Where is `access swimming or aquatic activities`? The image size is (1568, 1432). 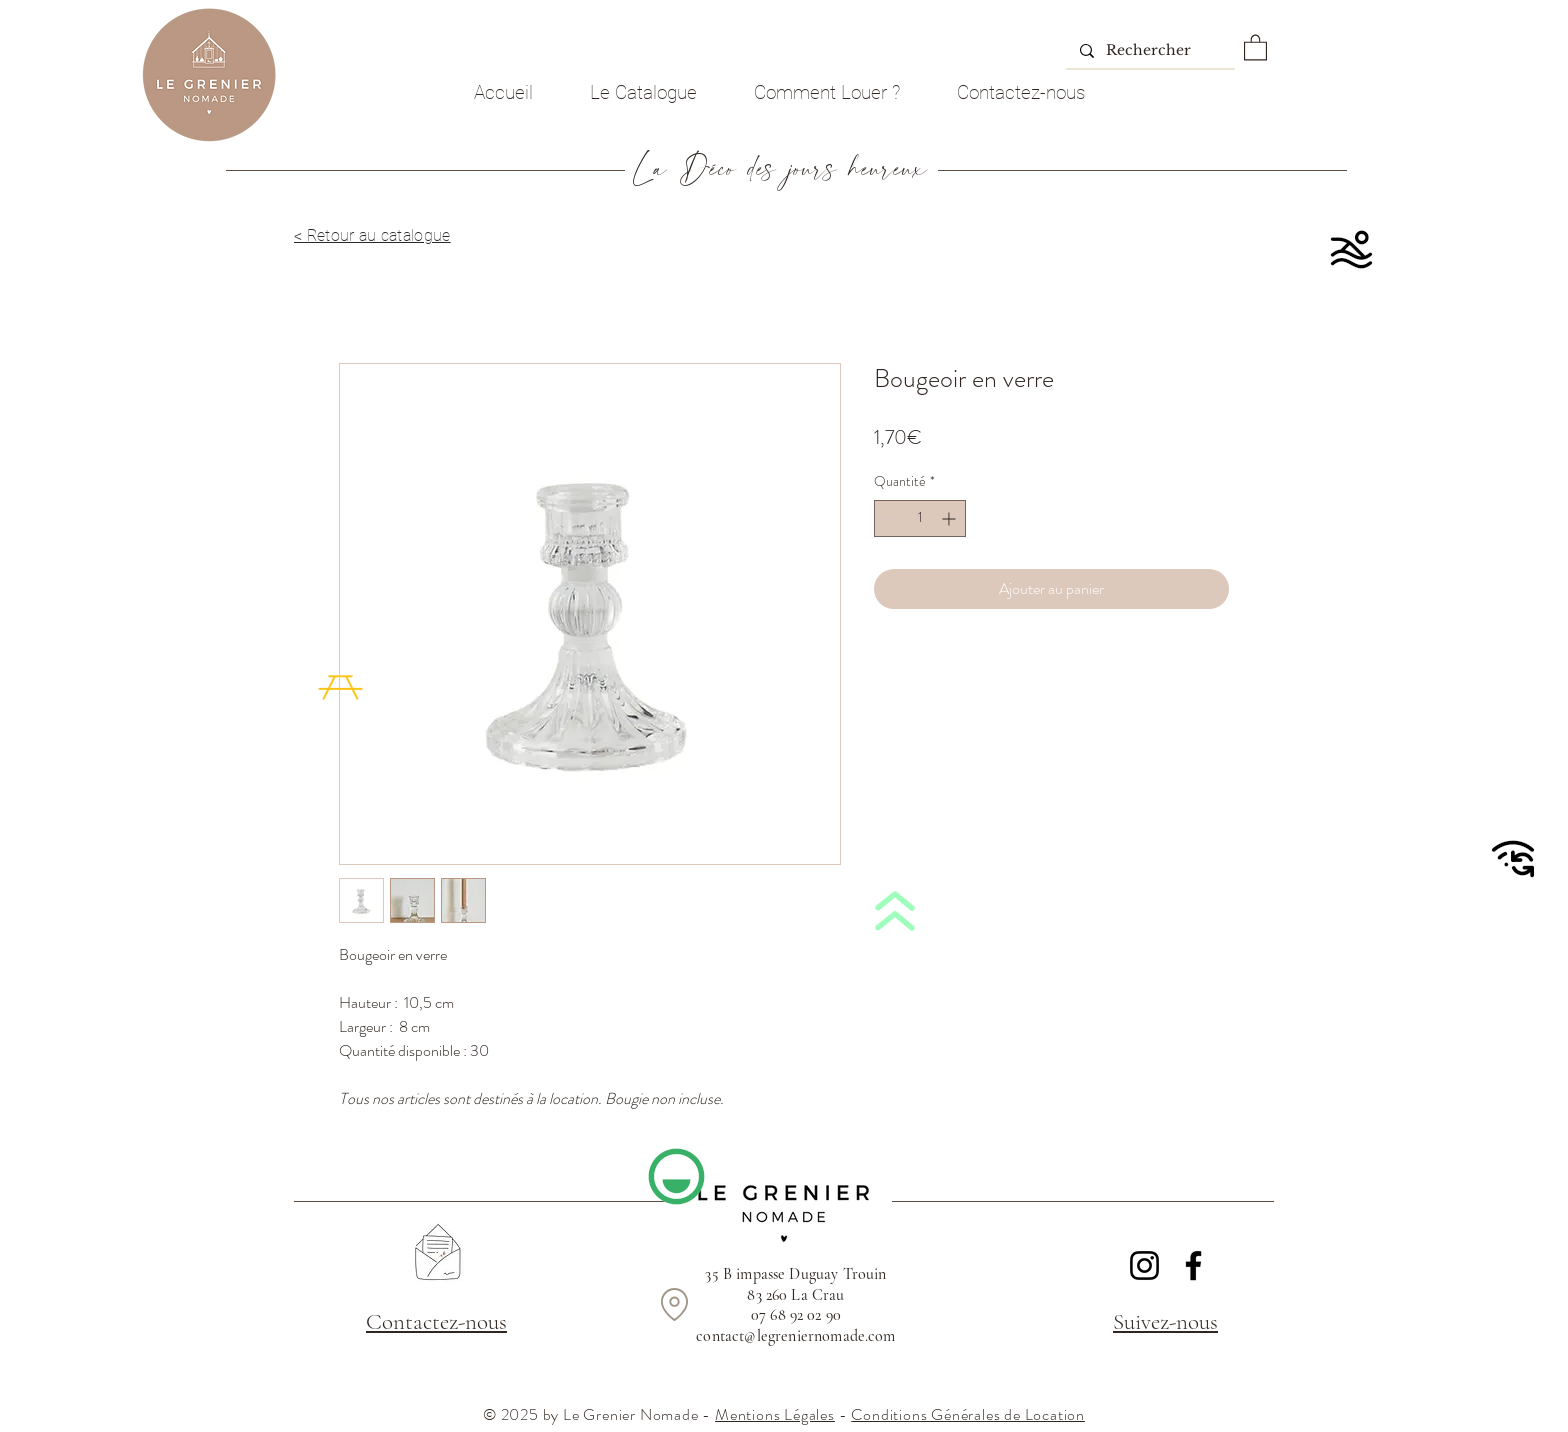 access swimming or aquatic activities is located at coordinates (1351, 249).